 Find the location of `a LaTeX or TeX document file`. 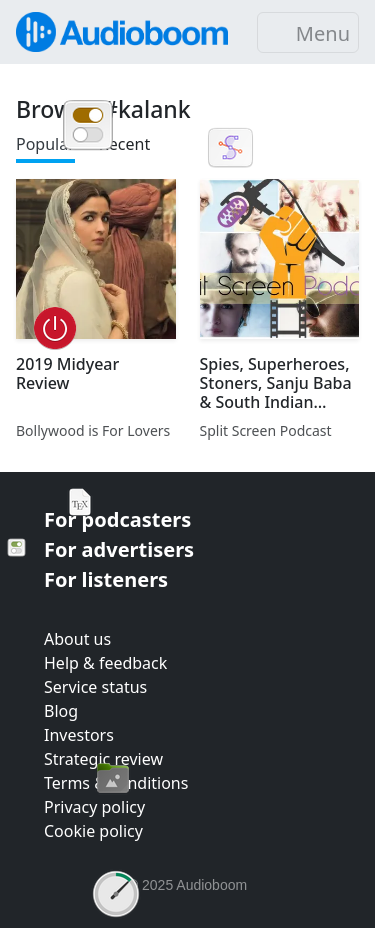

a LaTeX or TeX document file is located at coordinates (80, 502).